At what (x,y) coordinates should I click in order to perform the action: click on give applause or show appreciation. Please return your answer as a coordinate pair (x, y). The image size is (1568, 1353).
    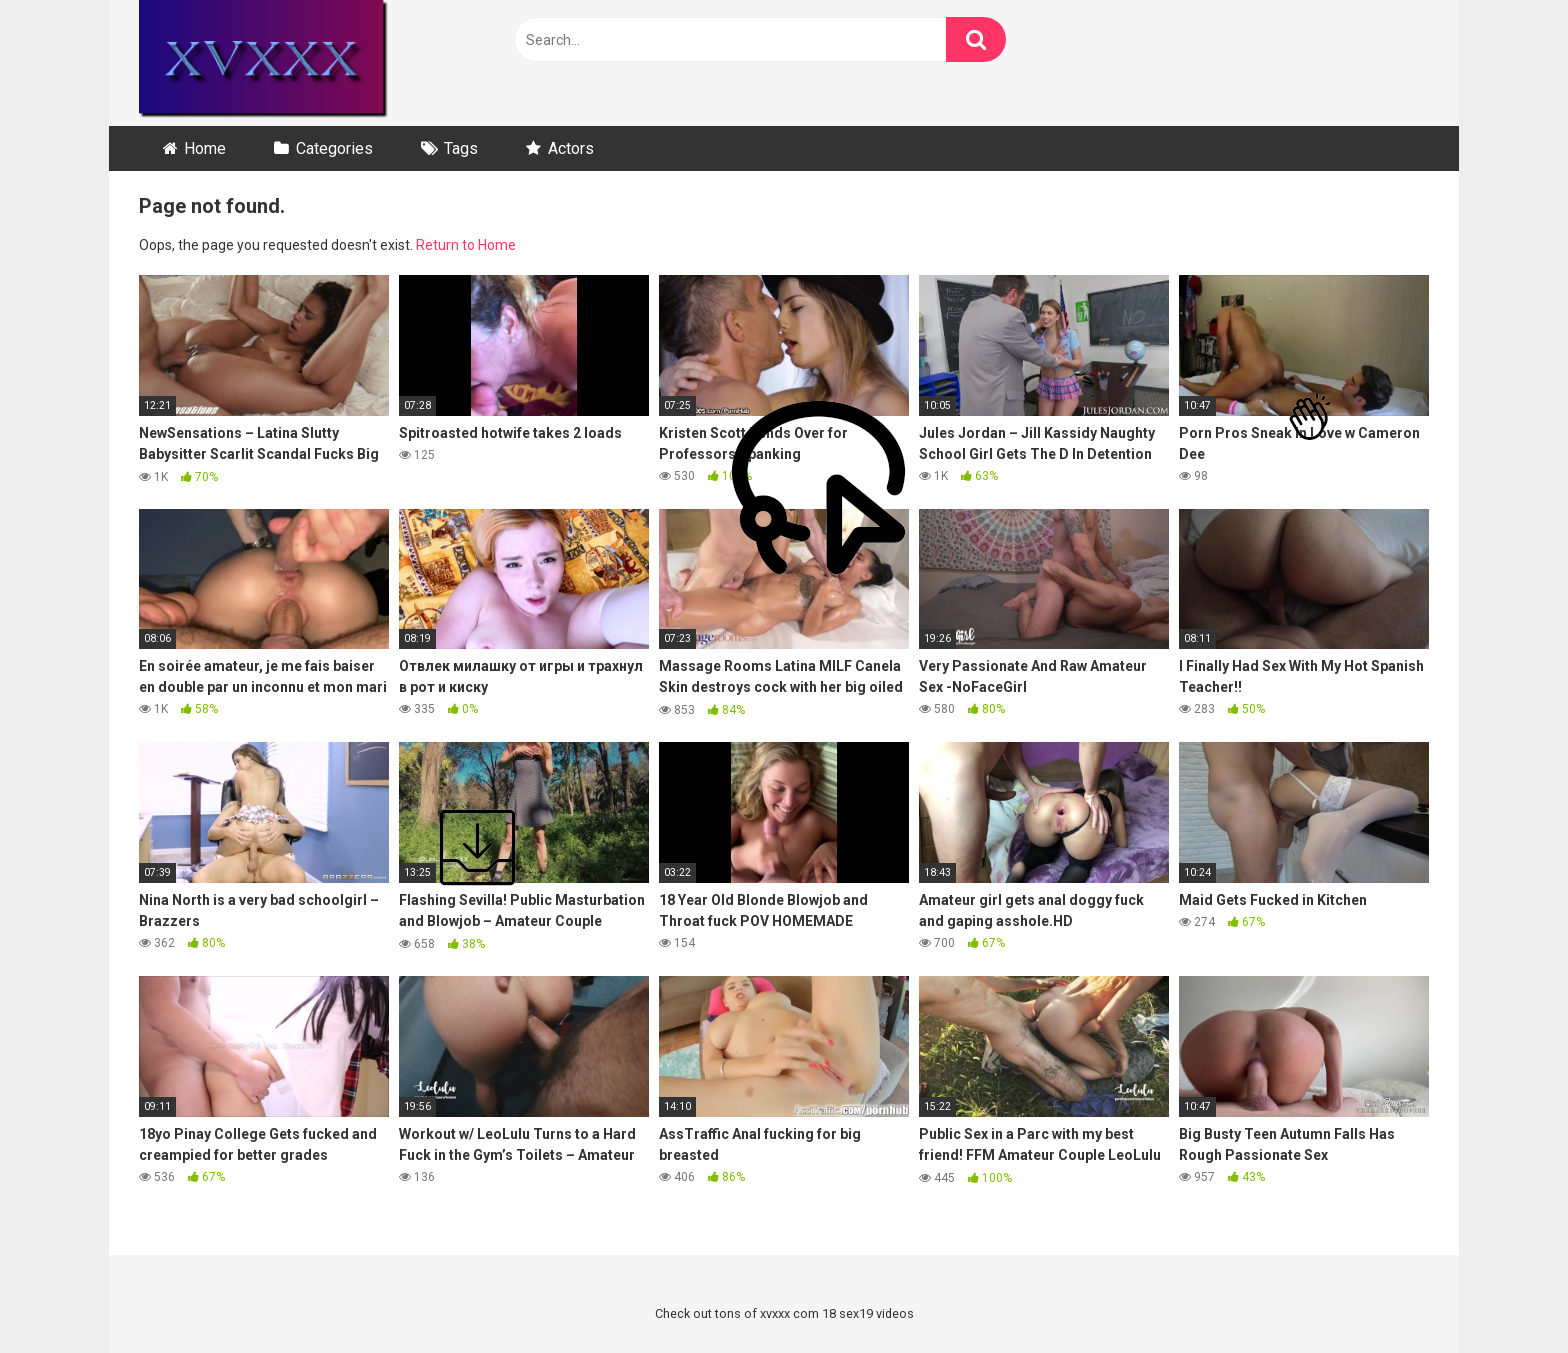
    Looking at the image, I should click on (1309, 416).